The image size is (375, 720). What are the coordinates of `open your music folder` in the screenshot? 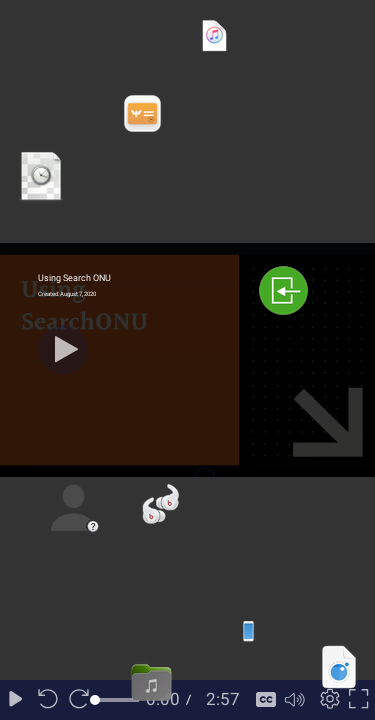 It's located at (151, 682).